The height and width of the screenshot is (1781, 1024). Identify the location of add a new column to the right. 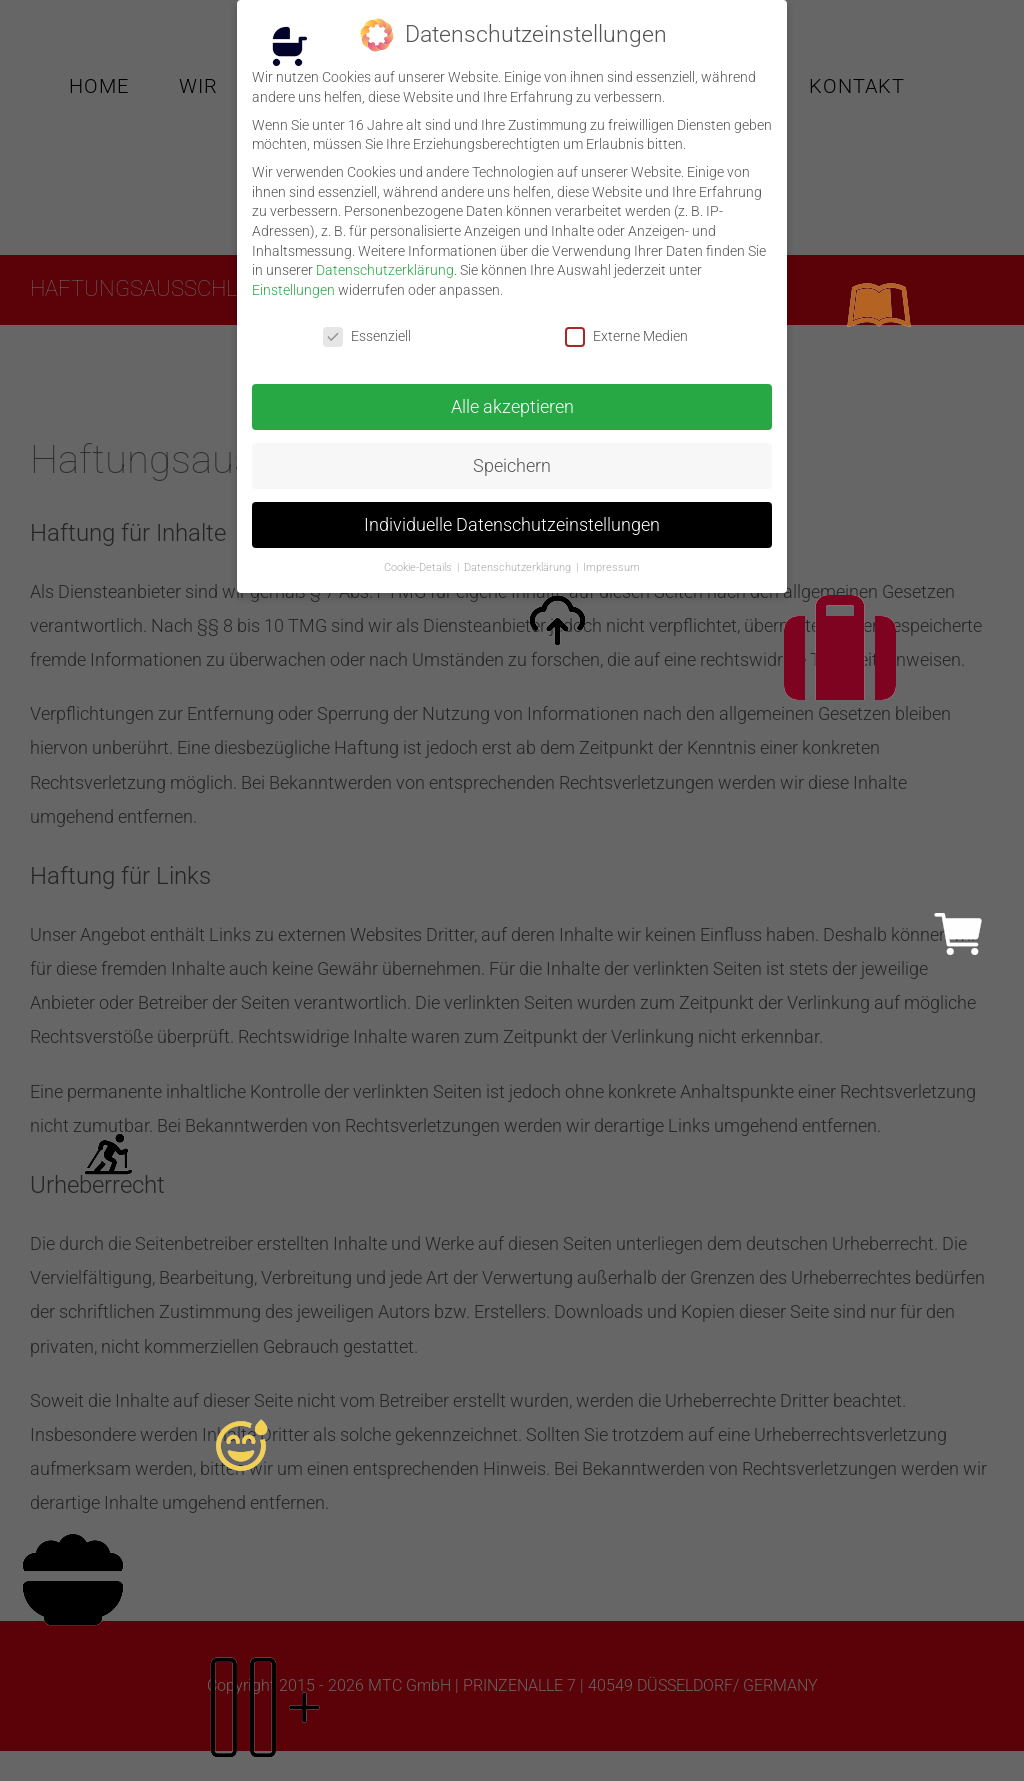
(256, 1707).